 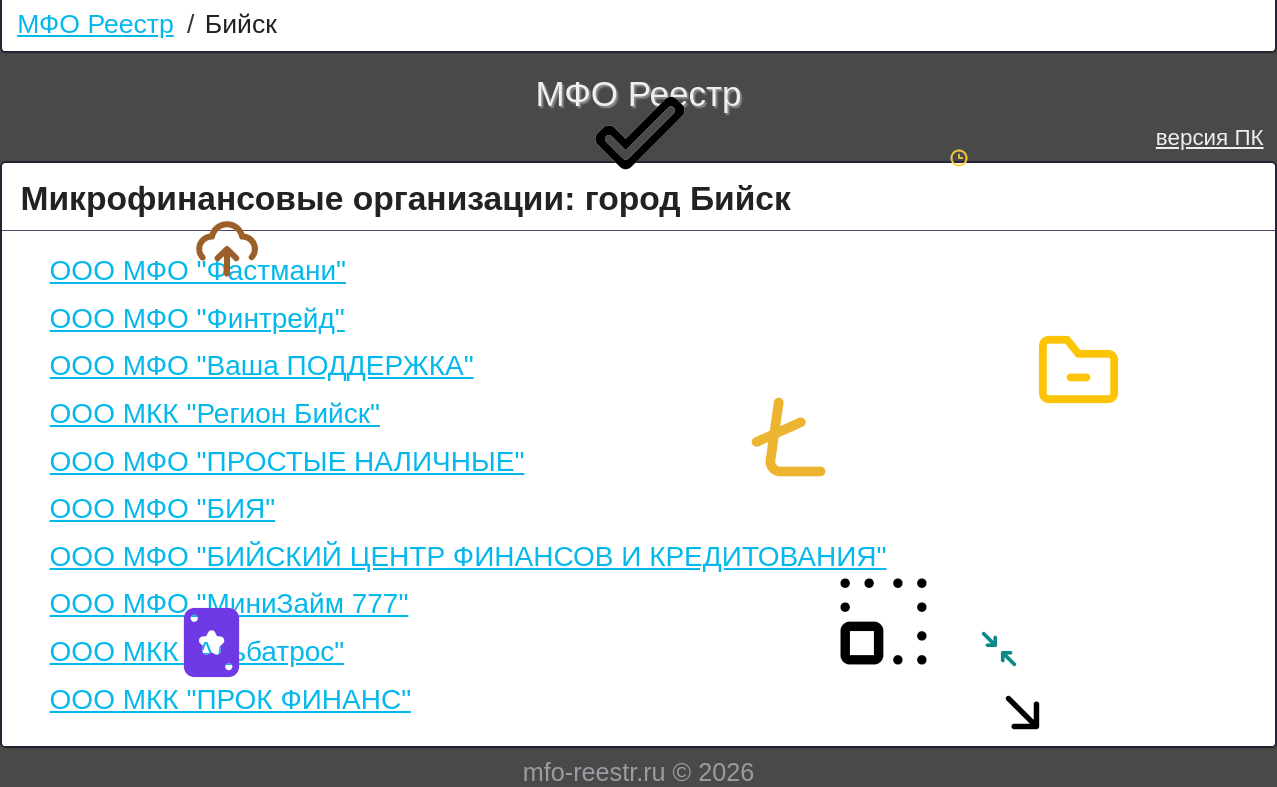 What do you see at coordinates (1078, 369) in the screenshot?
I see `remove a folder` at bounding box center [1078, 369].